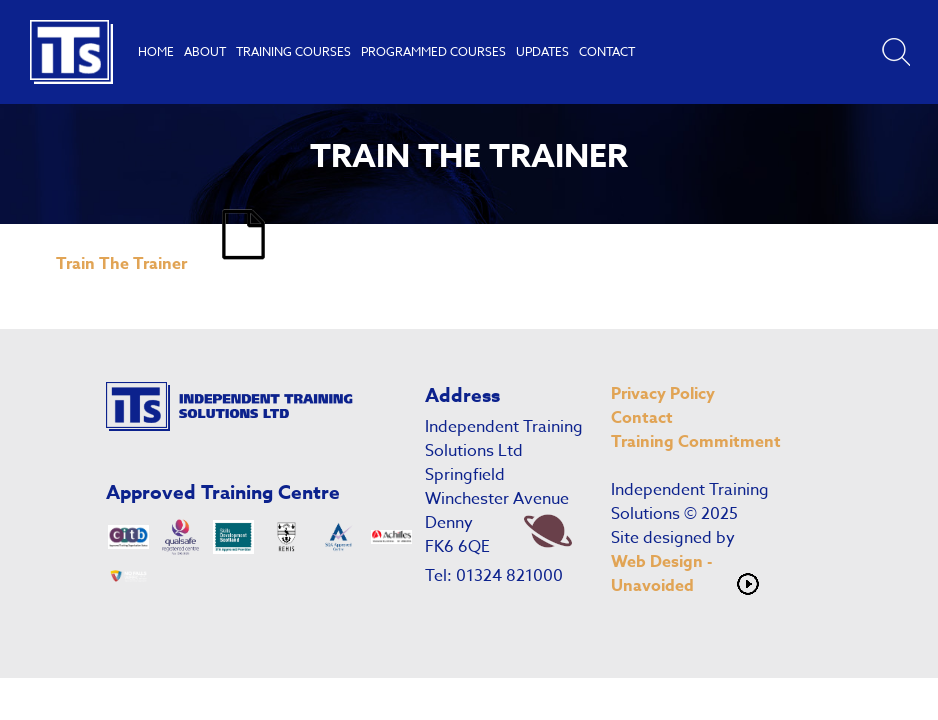 Image resolution: width=938 pixels, height=720 pixels. Describe the element at coordinates (548, 531) in the screenshot. I see `explore global or worldwide content` at that location.